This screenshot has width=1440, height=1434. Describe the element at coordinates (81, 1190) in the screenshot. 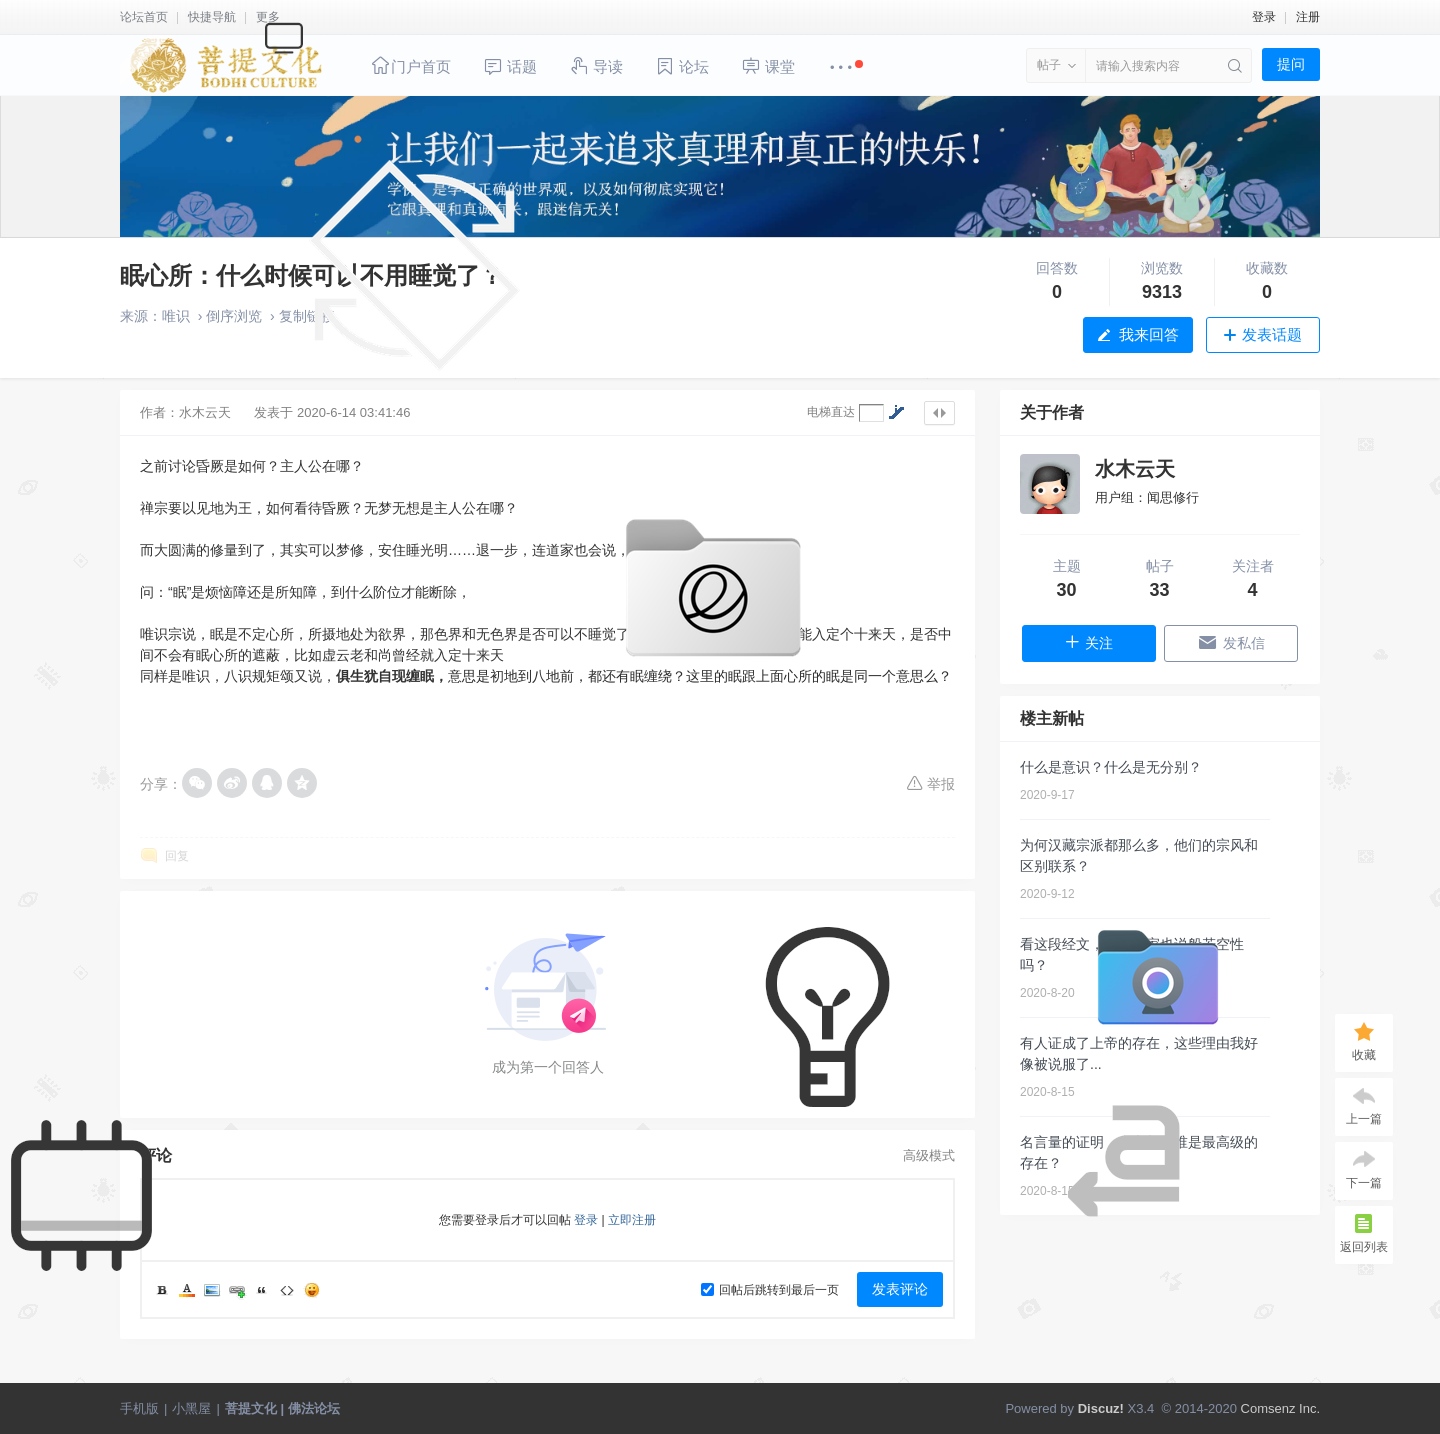

I see `view system hardware information` at that location.